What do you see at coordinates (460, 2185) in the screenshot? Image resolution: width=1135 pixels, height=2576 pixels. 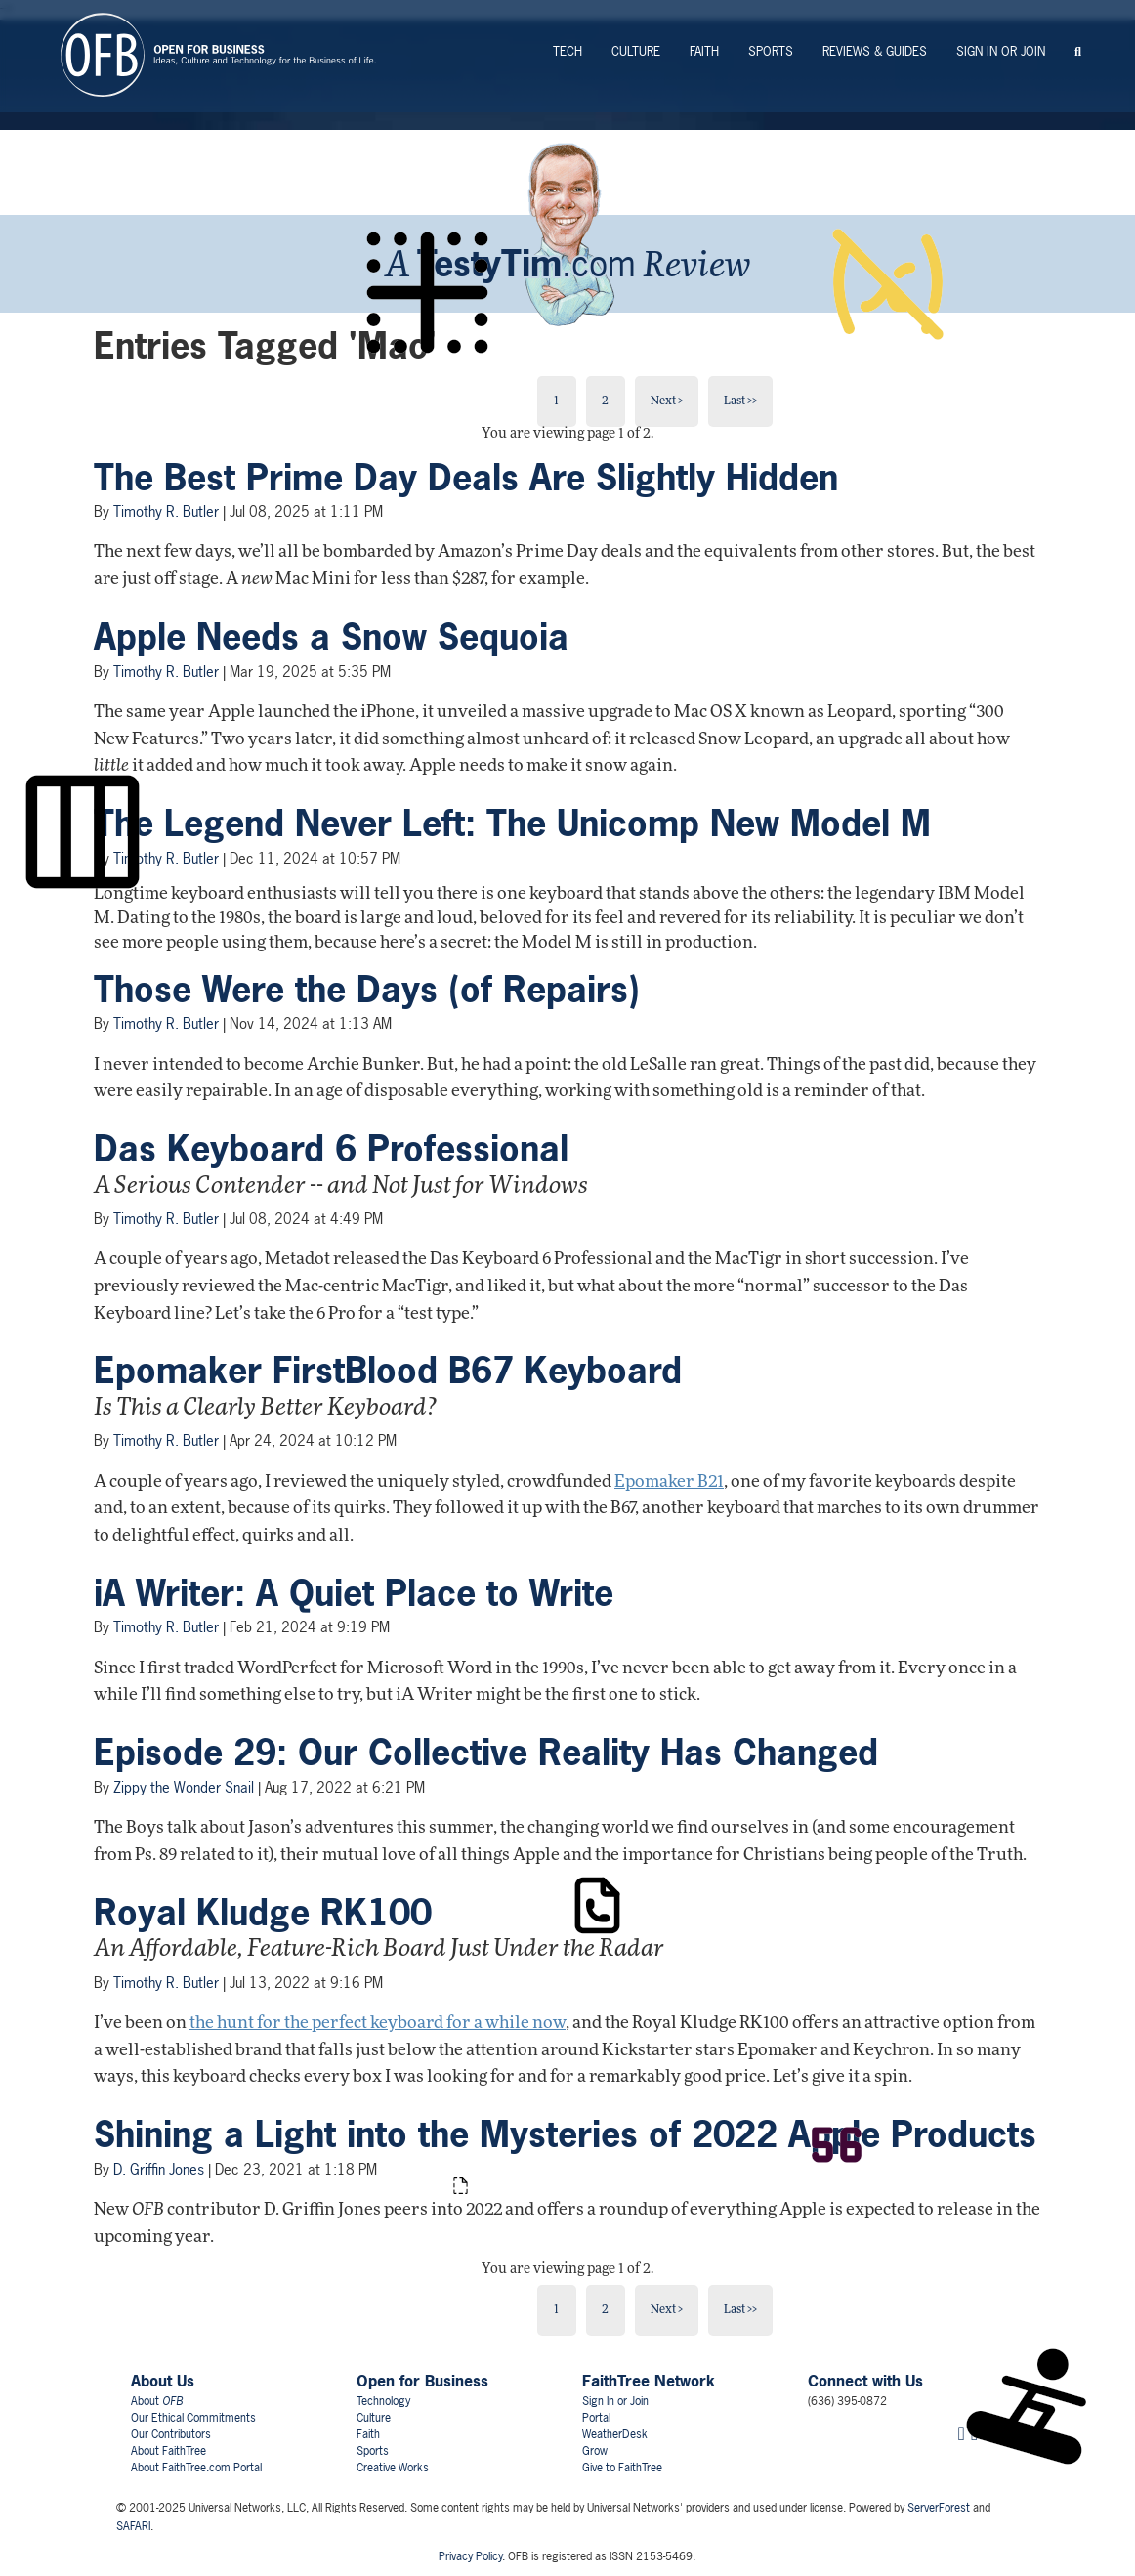 I see `indicates a draft or incomplete file` at bounding box center [460, 2185].